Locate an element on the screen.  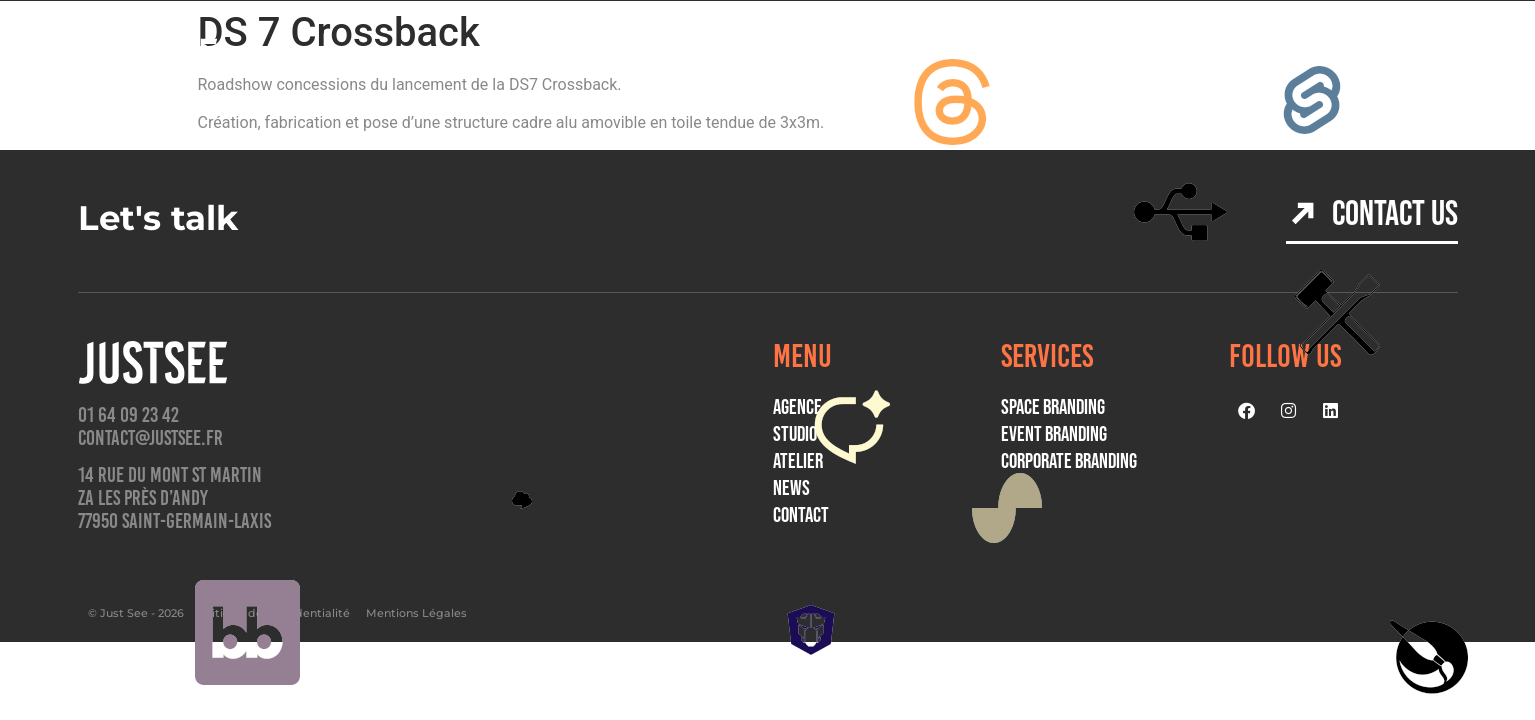
simplelocalize logo - translation management platform is located at coordinates (522, 500).